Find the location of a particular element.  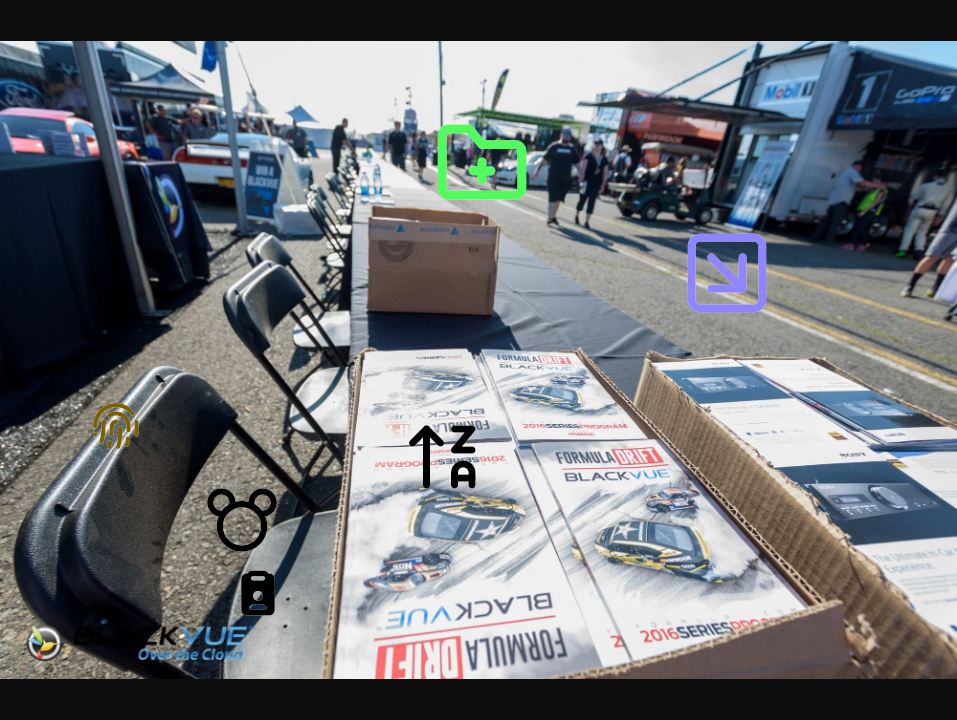

enable fingerprint authentication is located at coordinates (116, 426).